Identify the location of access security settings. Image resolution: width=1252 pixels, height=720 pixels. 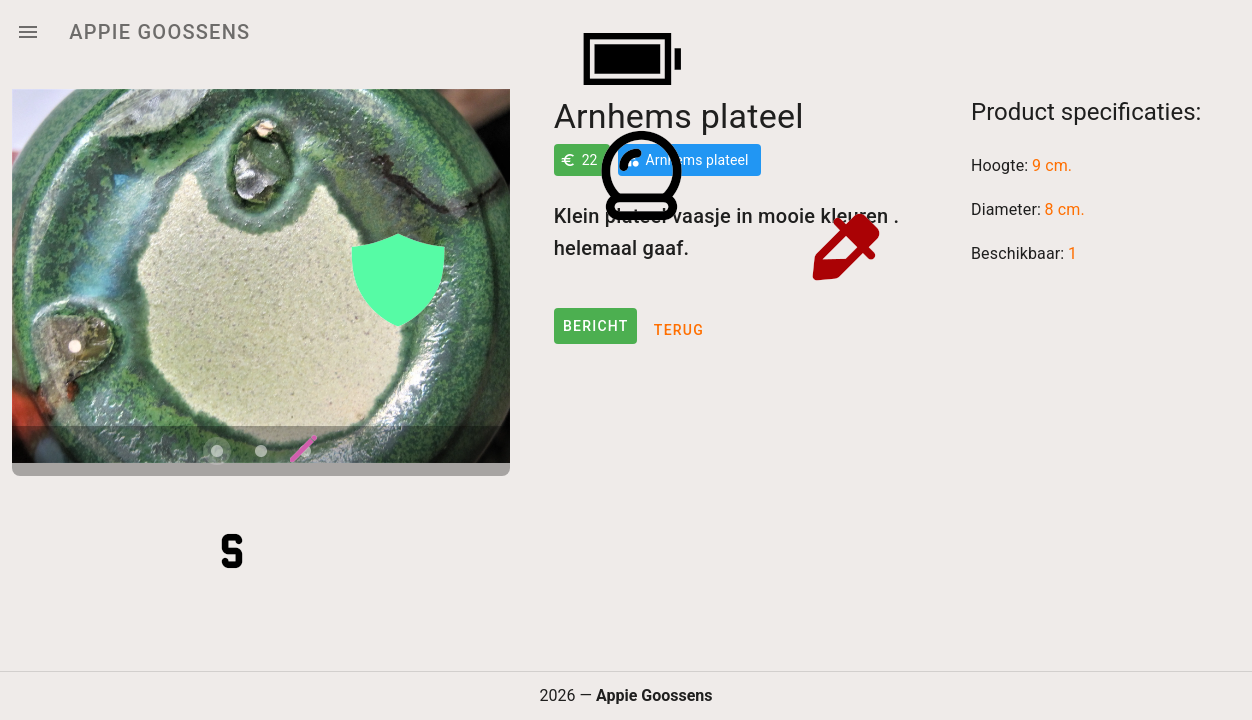
(398, 280).